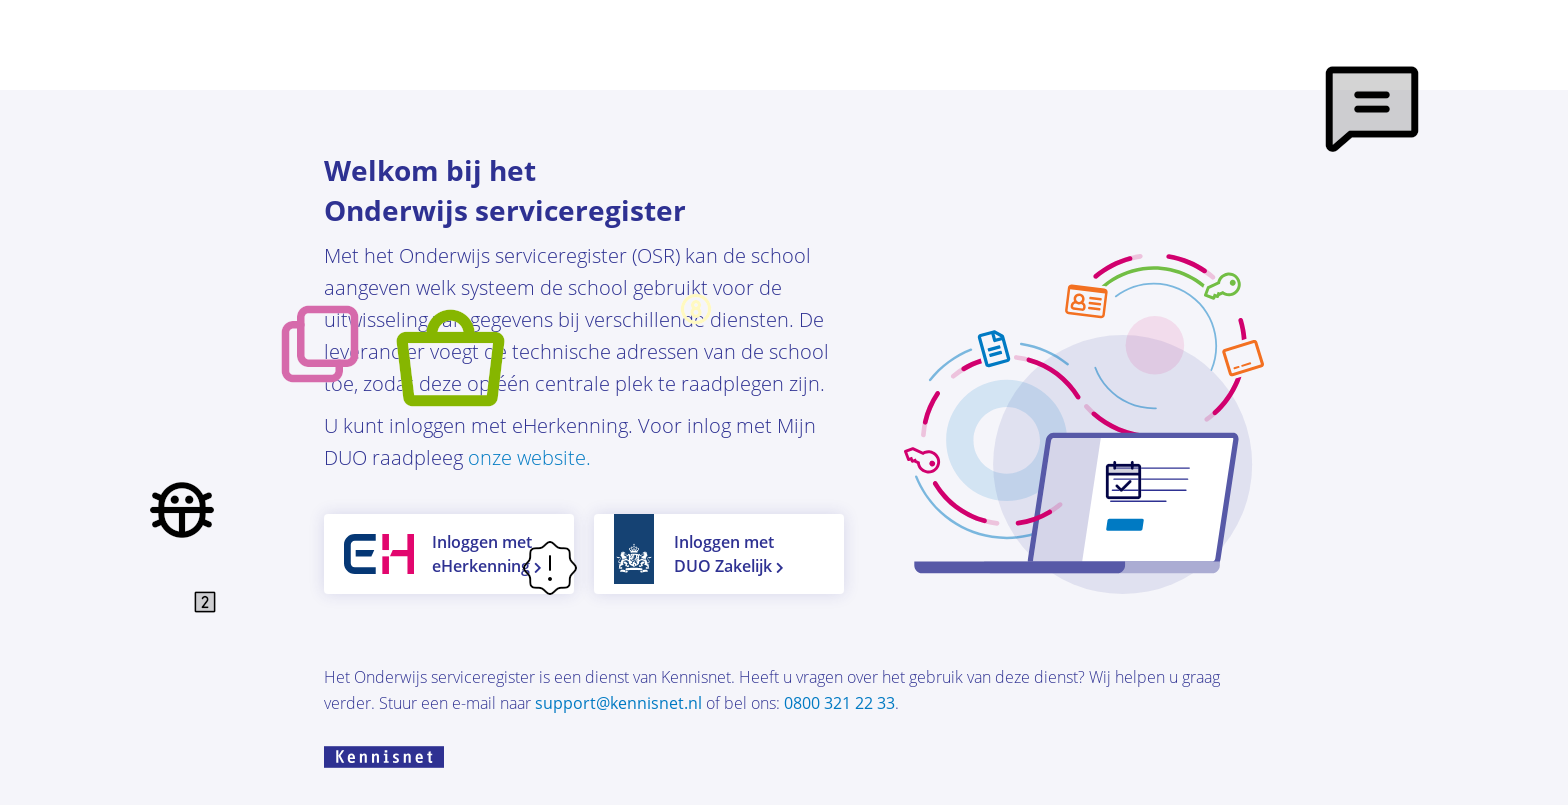  Describe the element at coordinates (1372, 102) in the screenshot. I see `open chat or messaging` at that location.